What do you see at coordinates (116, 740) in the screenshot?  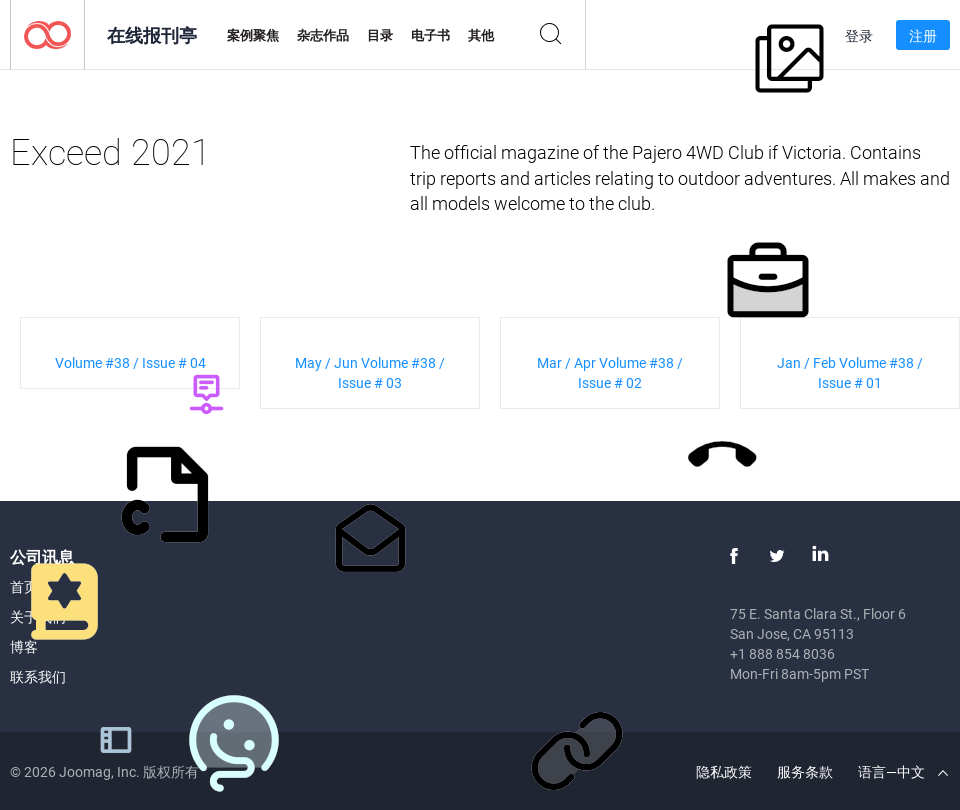 I see `toggle sidebar visibility` at bounding box center [116, 740].